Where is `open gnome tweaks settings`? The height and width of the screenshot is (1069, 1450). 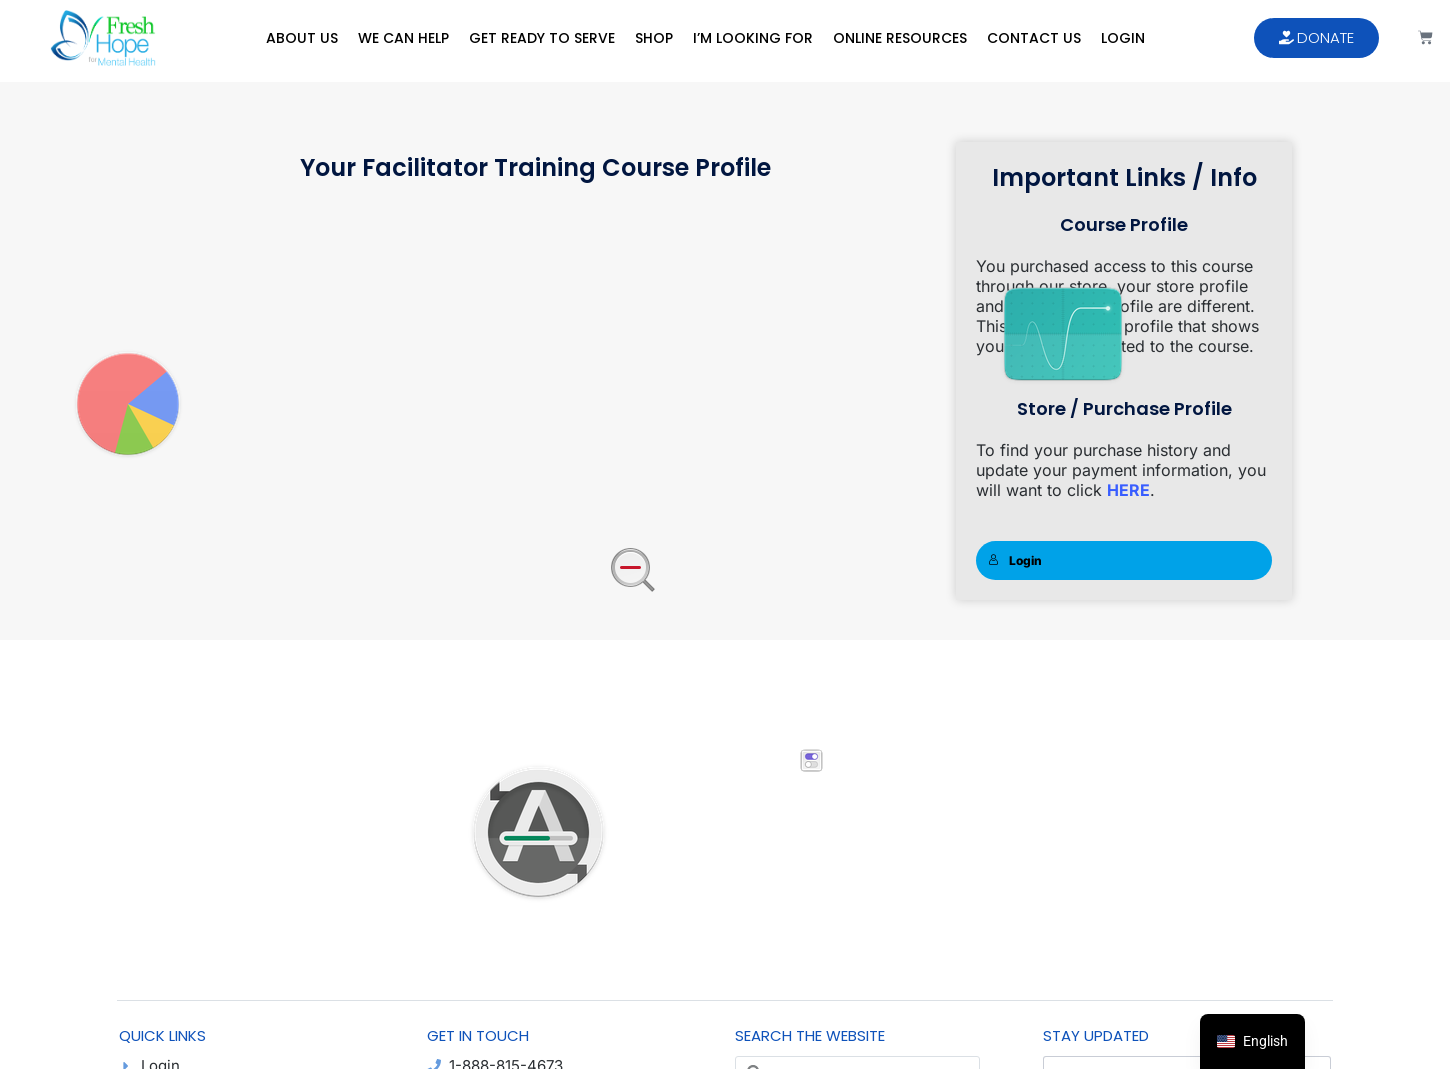
open gnome tweaks settings is located at coordinates (811, 760).